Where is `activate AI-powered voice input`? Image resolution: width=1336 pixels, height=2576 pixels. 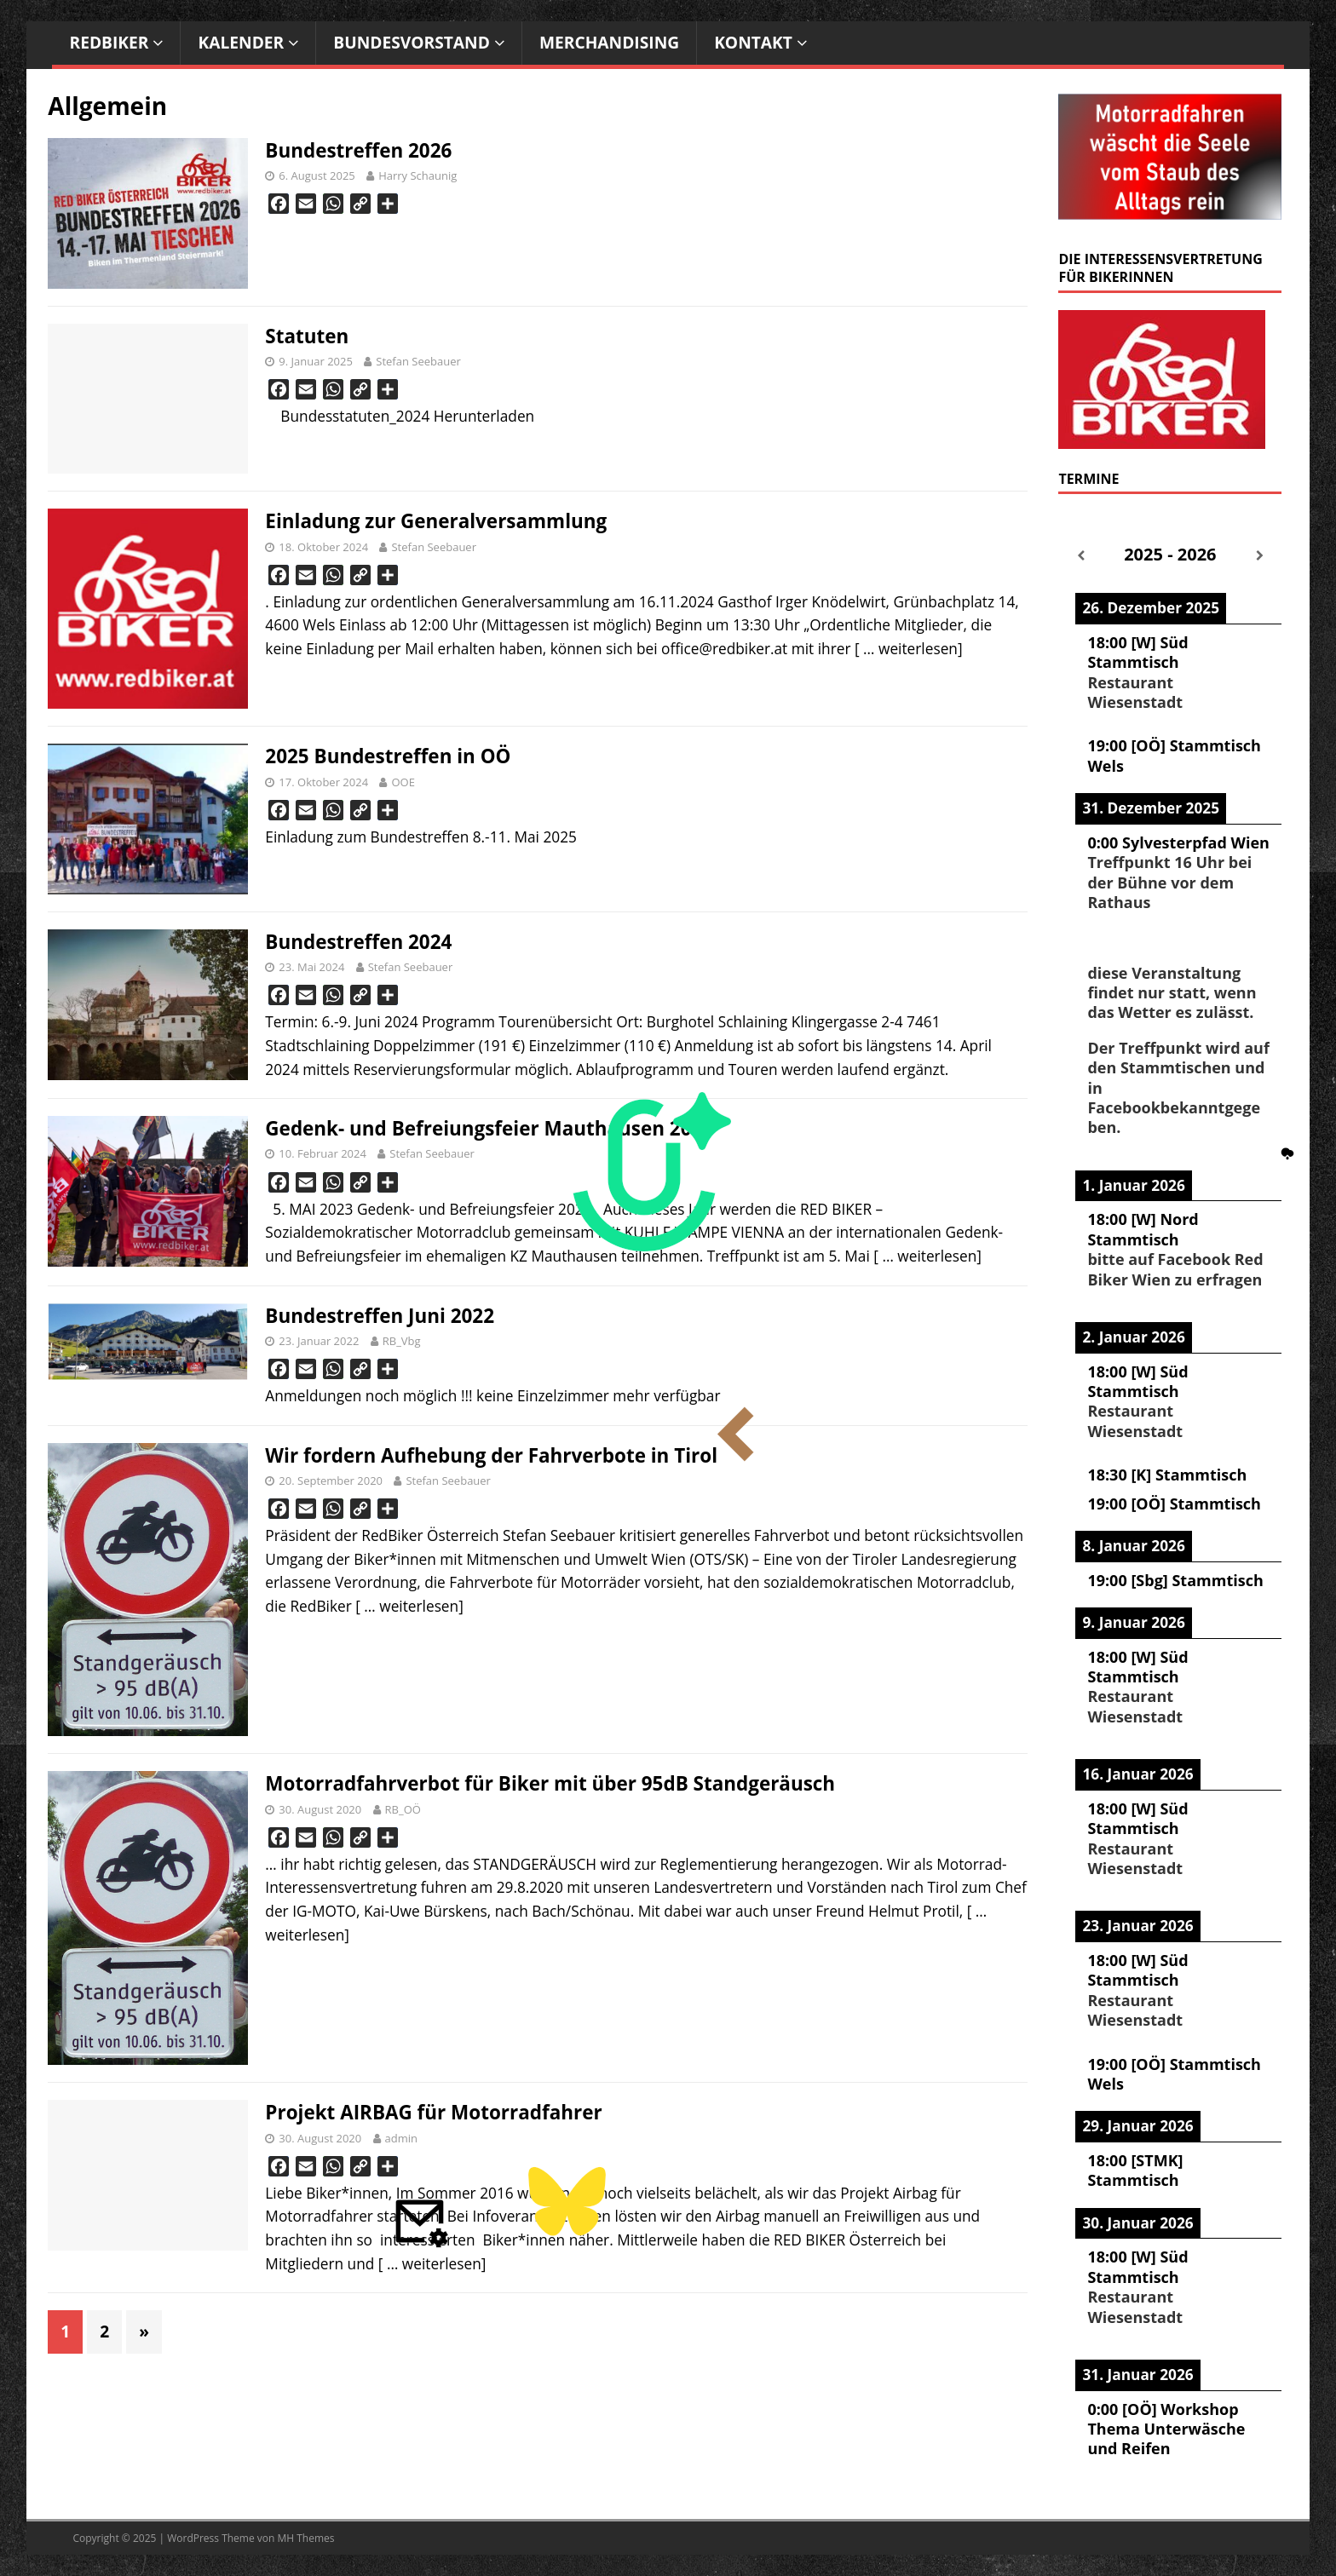 activate AI-powered voice input is located at coordinates (644, 1179).